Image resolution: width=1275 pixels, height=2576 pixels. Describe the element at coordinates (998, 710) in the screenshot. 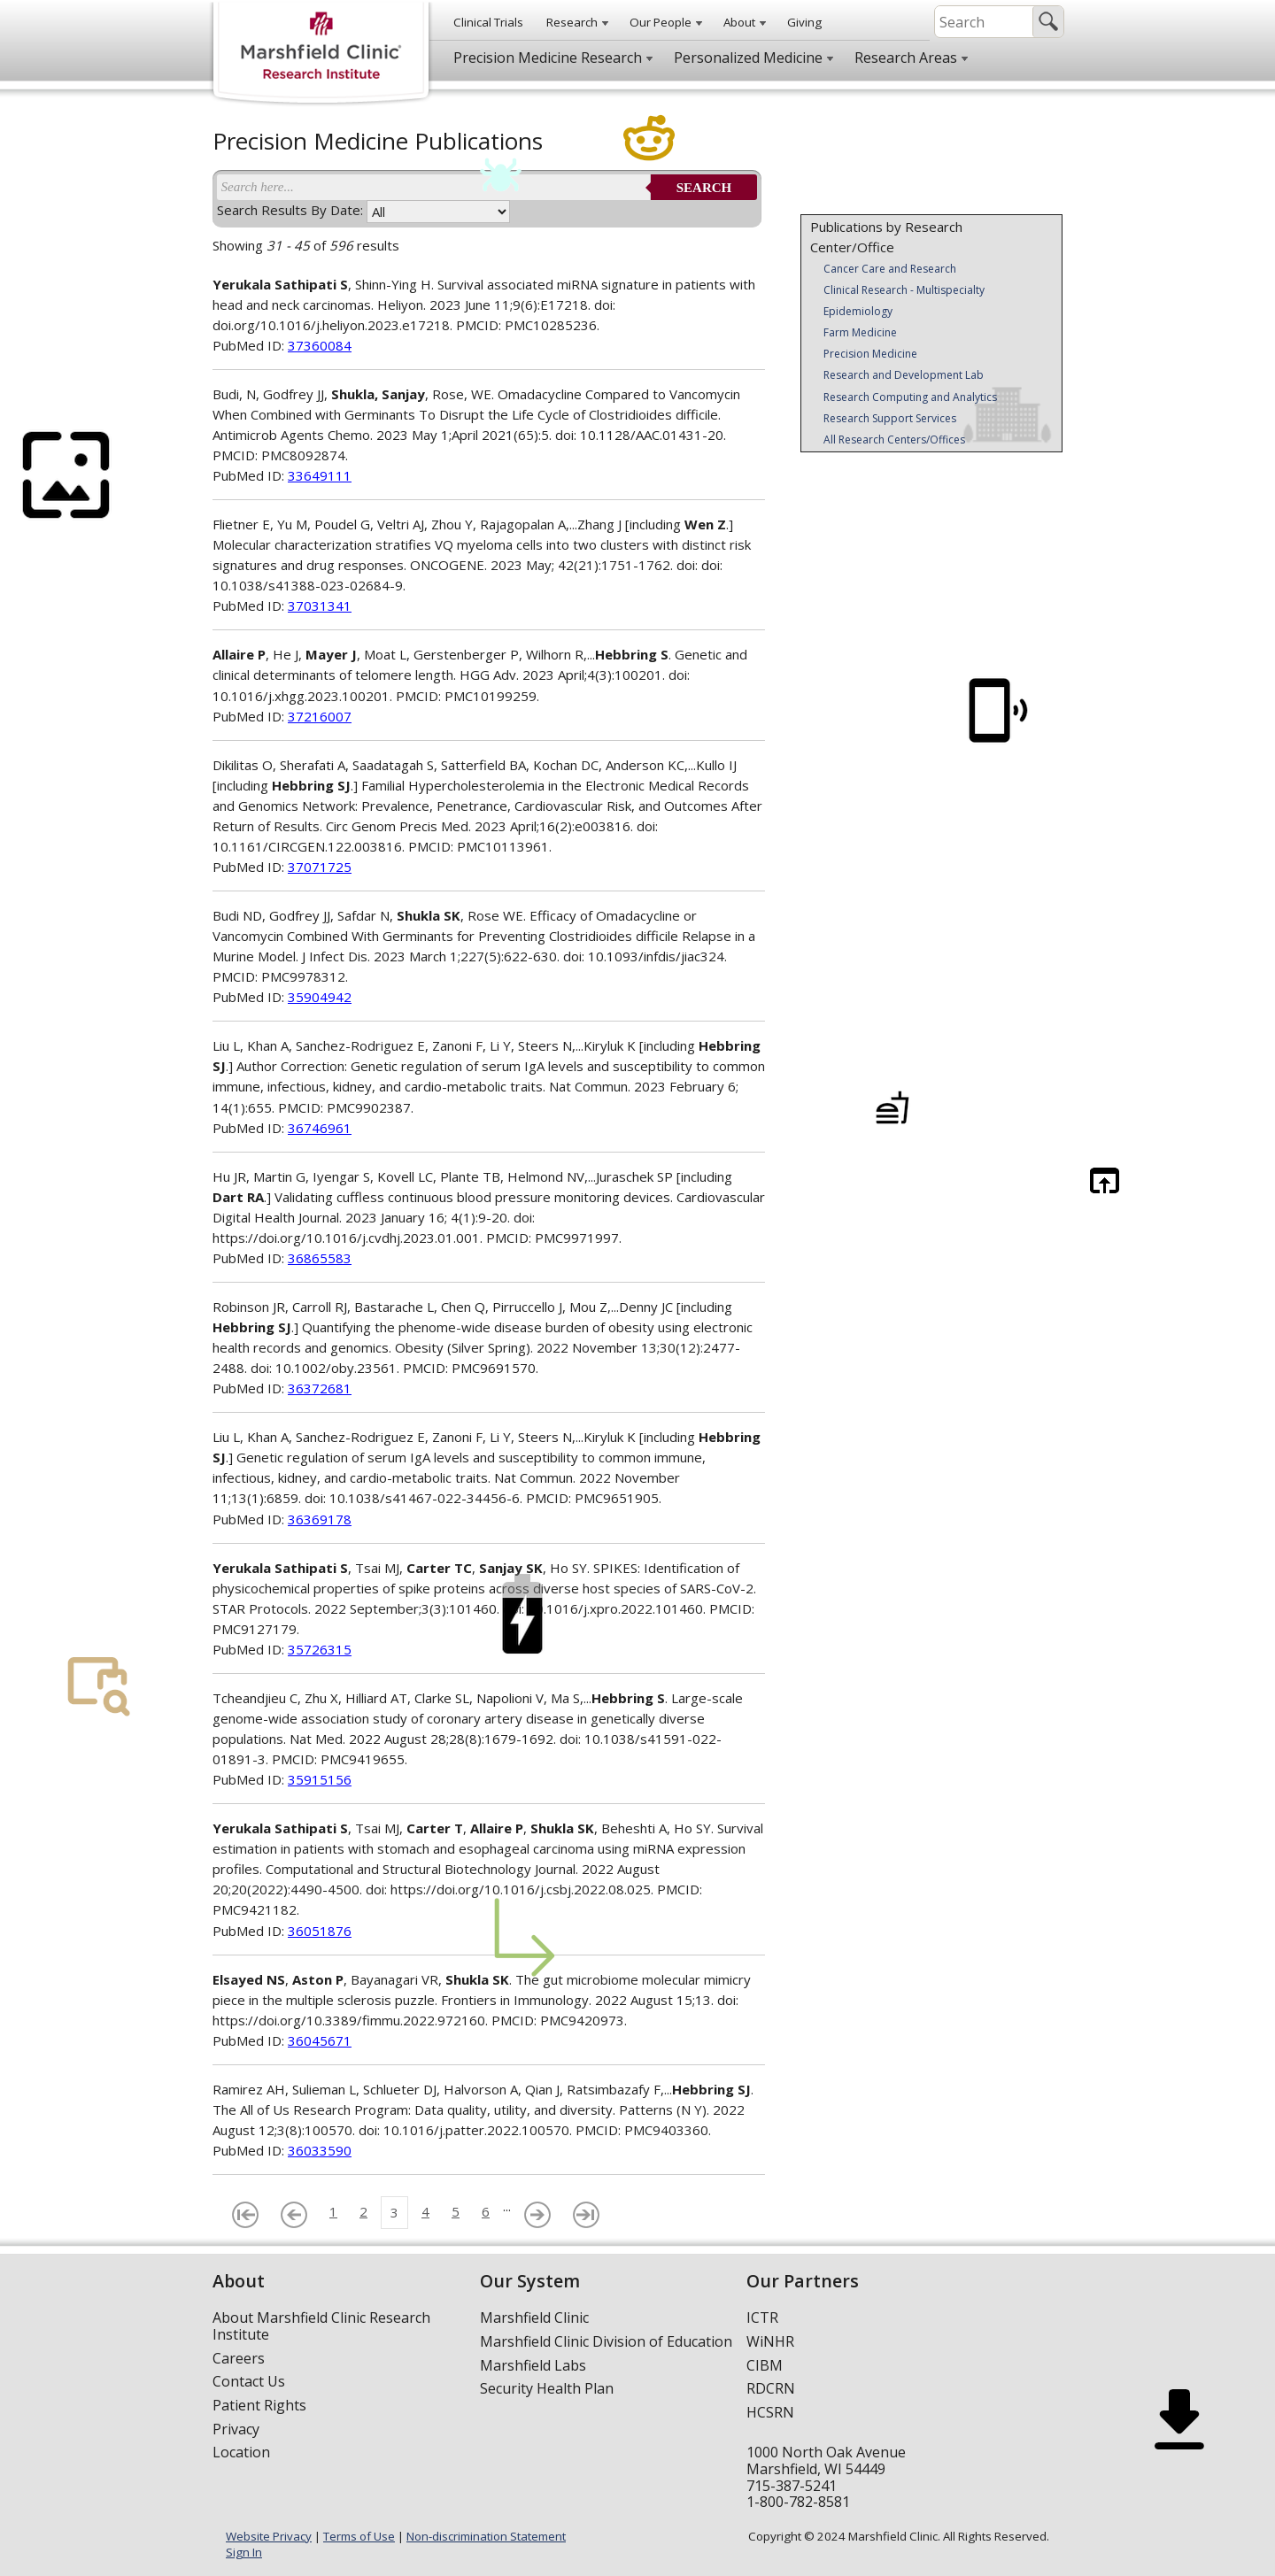

I see `incoming call or notification on connected device` at that location.